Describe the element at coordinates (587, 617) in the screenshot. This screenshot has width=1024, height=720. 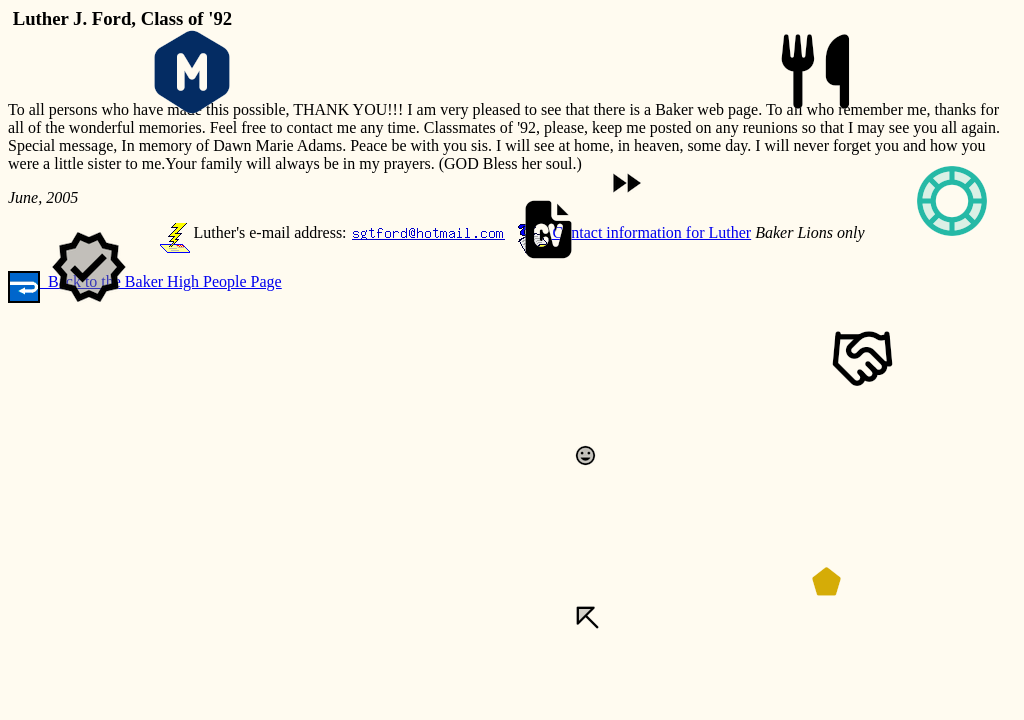
I see `navigate back to previous screen` at that location.